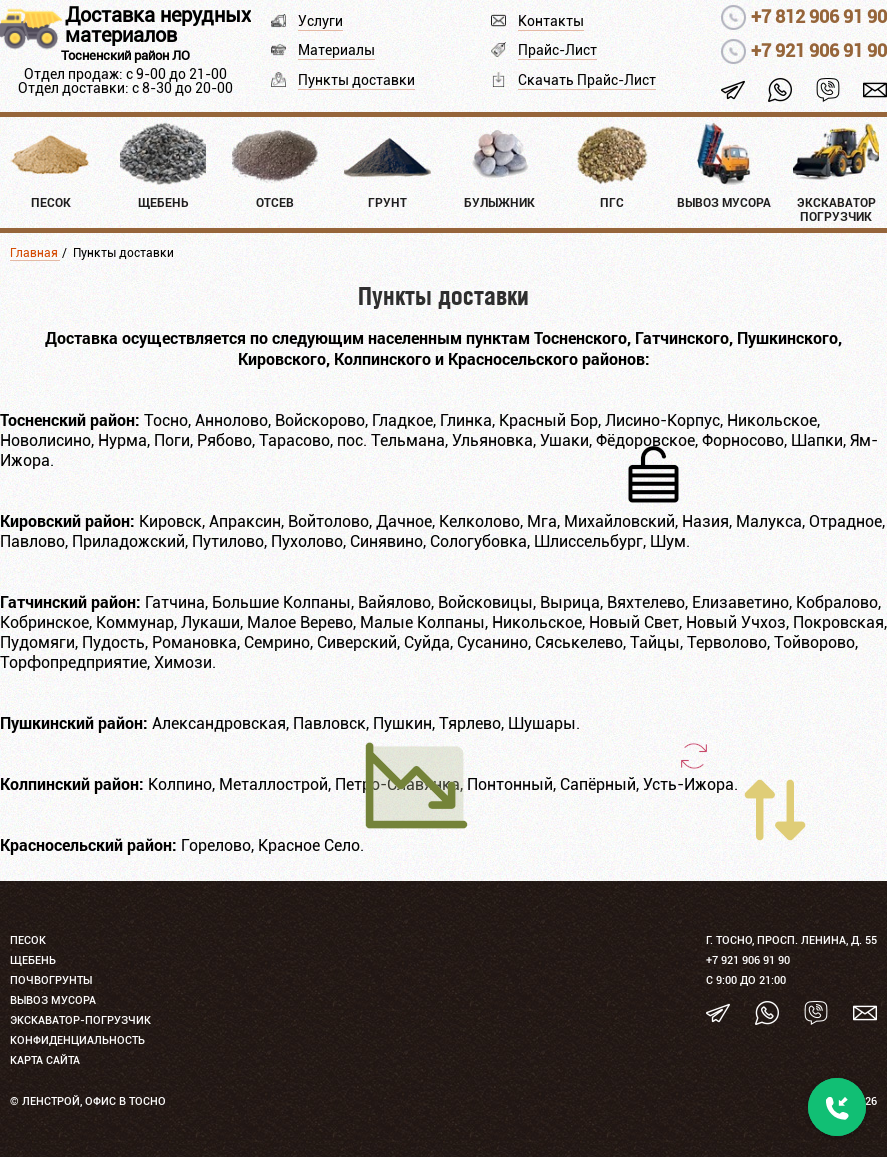  Describe the element at coordinates (653, 477) in the screenshot. I see `unlocked or unsecured state` at that location.